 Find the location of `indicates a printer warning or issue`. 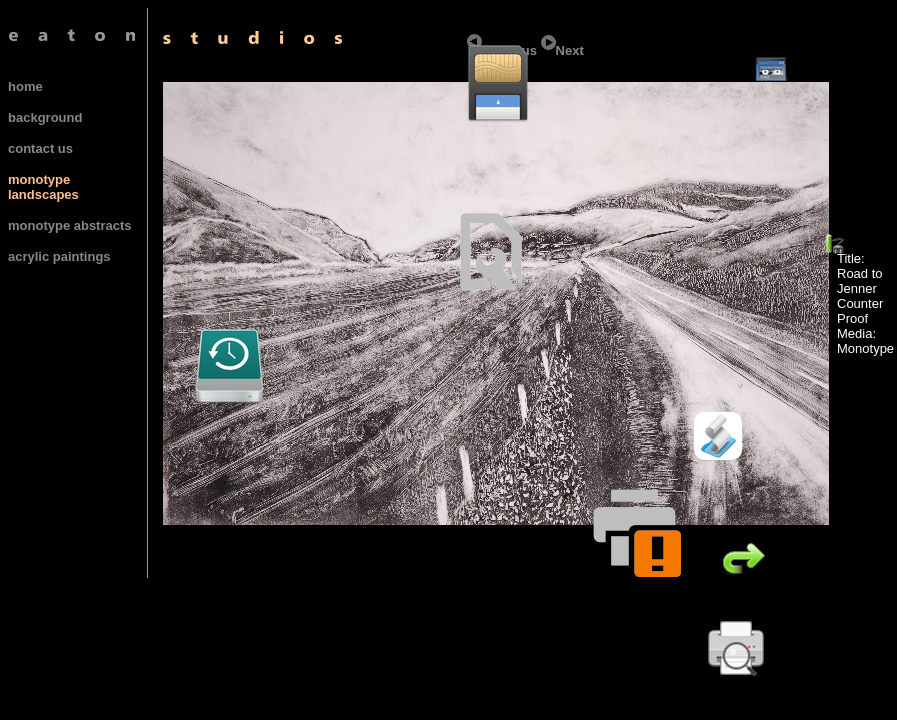

indicates a printer warning or issue is located at coordinates (634, 530).